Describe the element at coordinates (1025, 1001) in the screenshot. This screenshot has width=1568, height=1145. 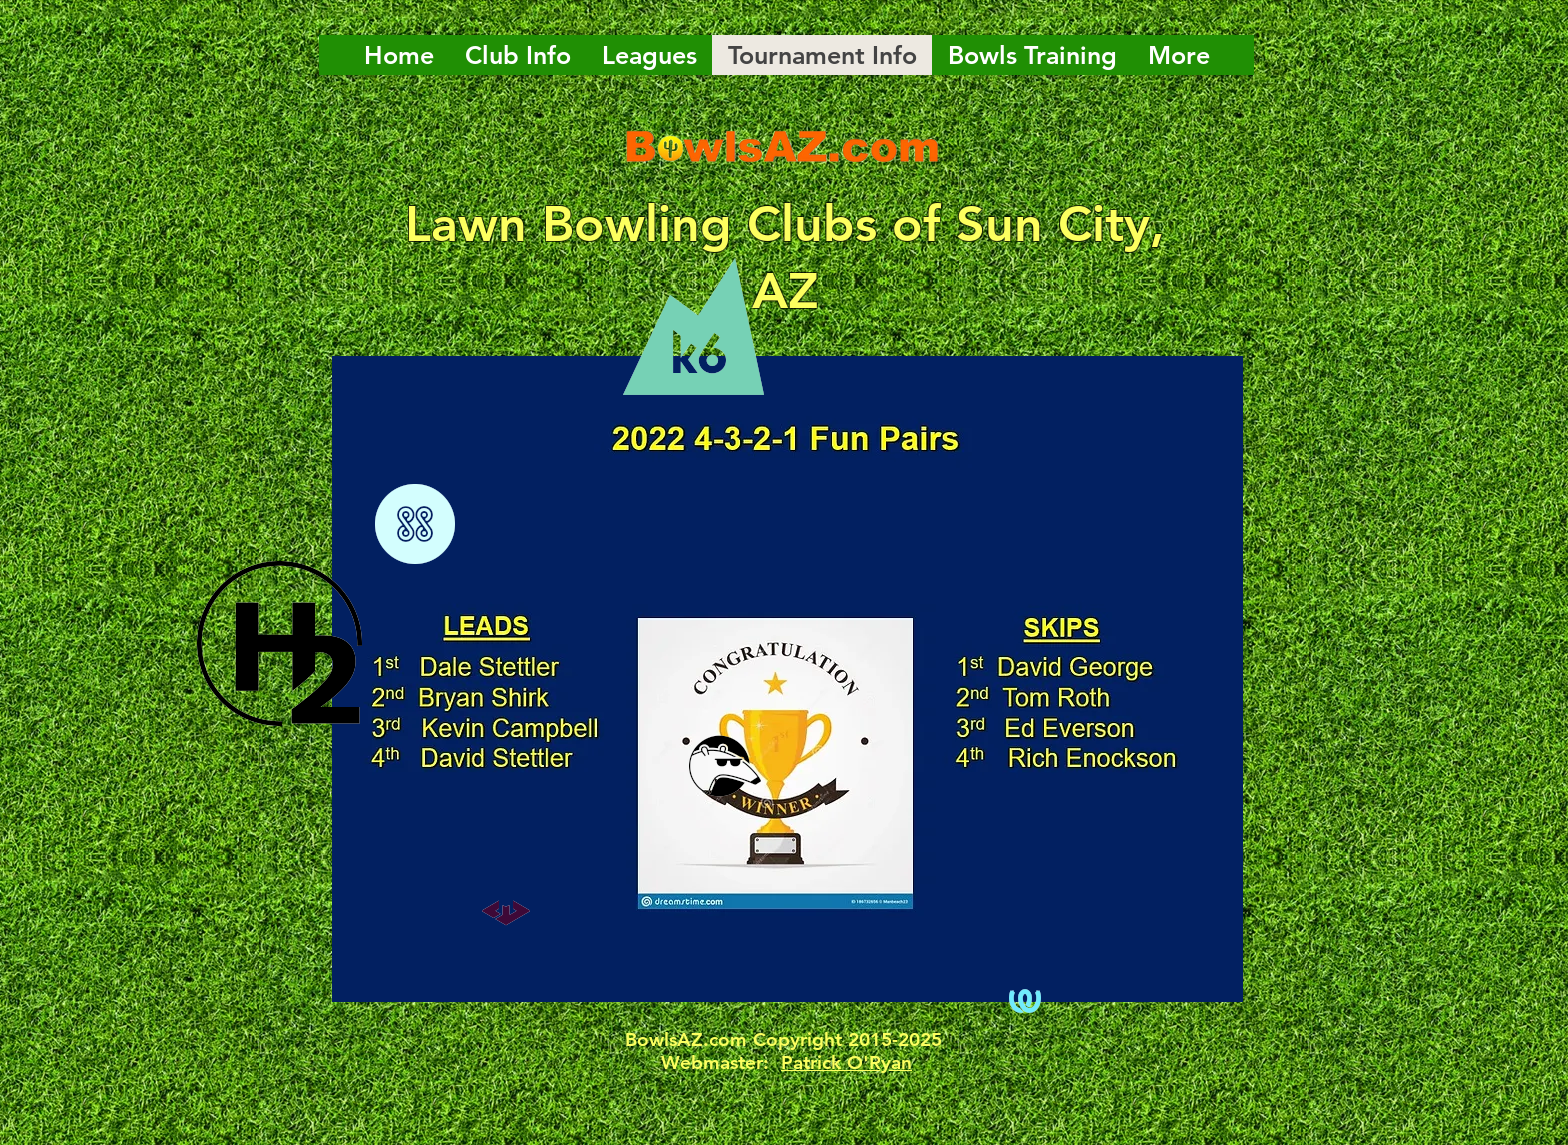
I see `open weblate translation platform` at that location.